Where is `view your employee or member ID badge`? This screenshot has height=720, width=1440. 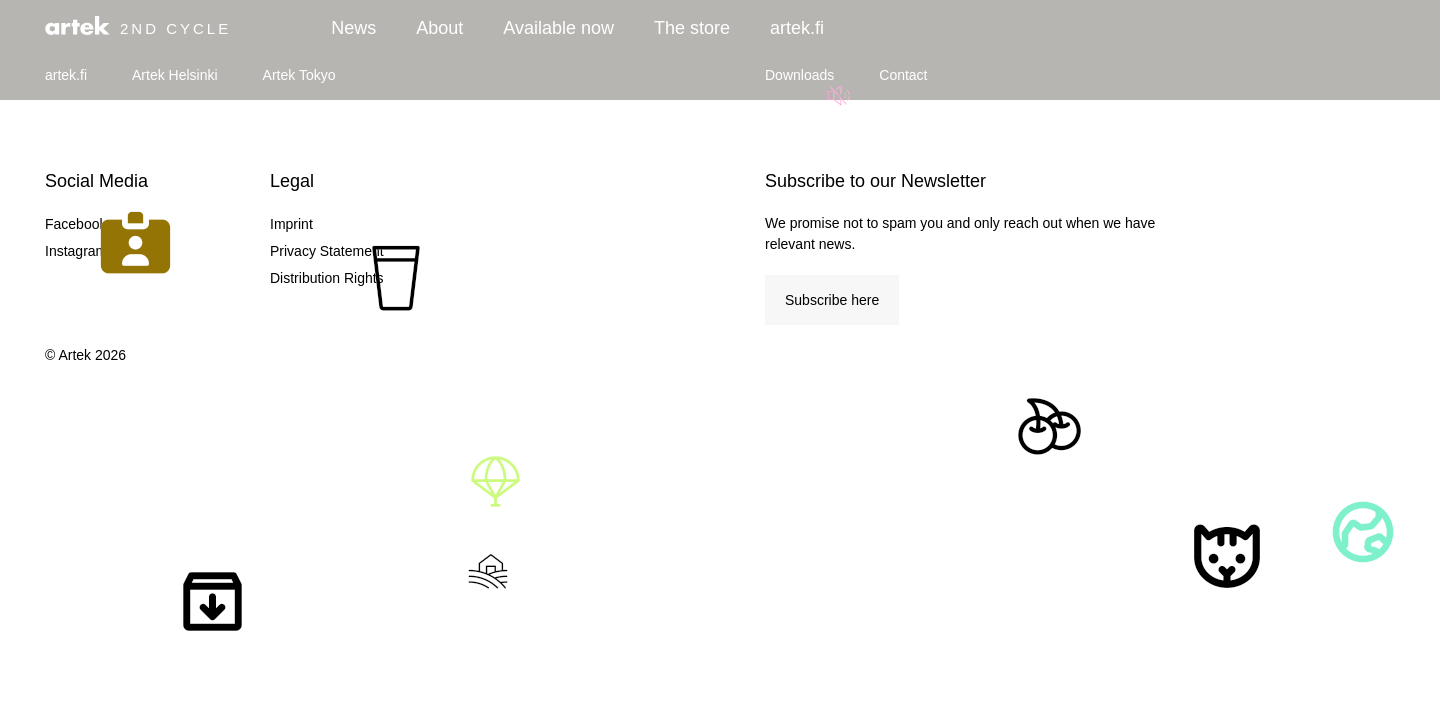
view your employee or member ID badge is located at coordinates (135, 246).